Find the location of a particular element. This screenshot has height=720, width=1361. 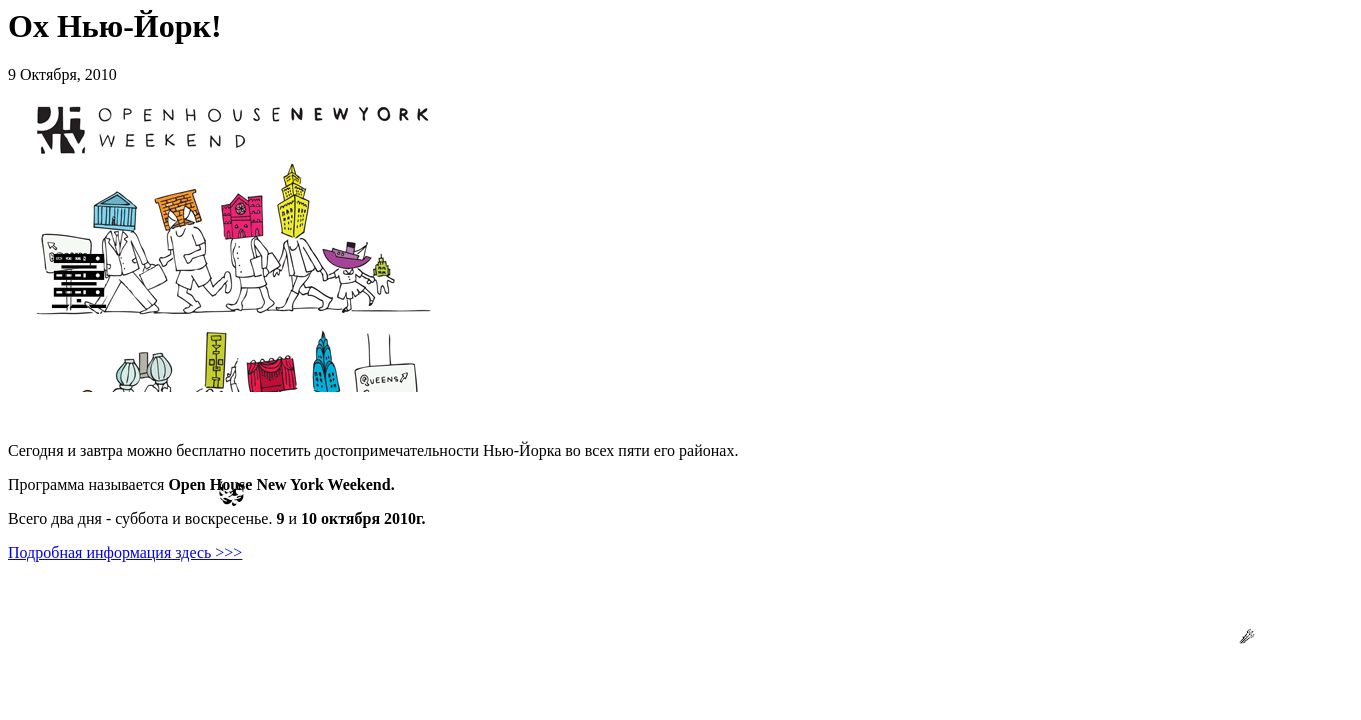

nature or environmental category indicator is located at coordinates (231, 493).